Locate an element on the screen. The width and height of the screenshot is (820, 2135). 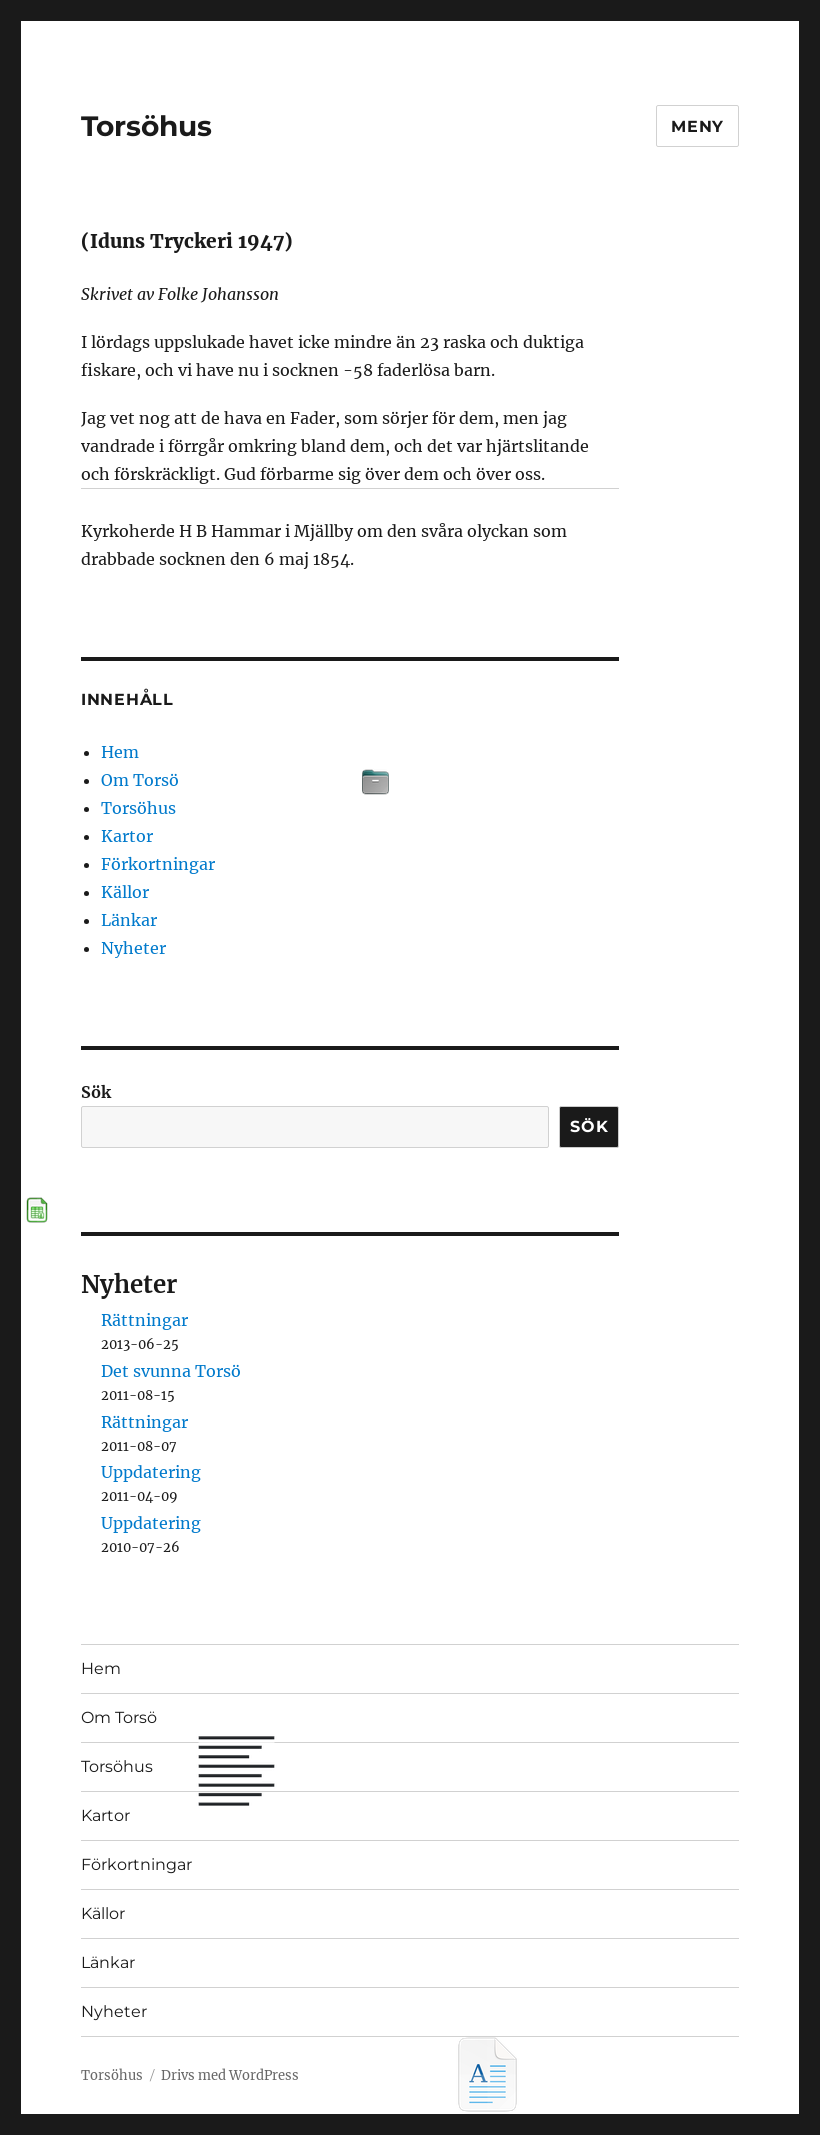
open the file manager application is located at coordinates (375, 781).